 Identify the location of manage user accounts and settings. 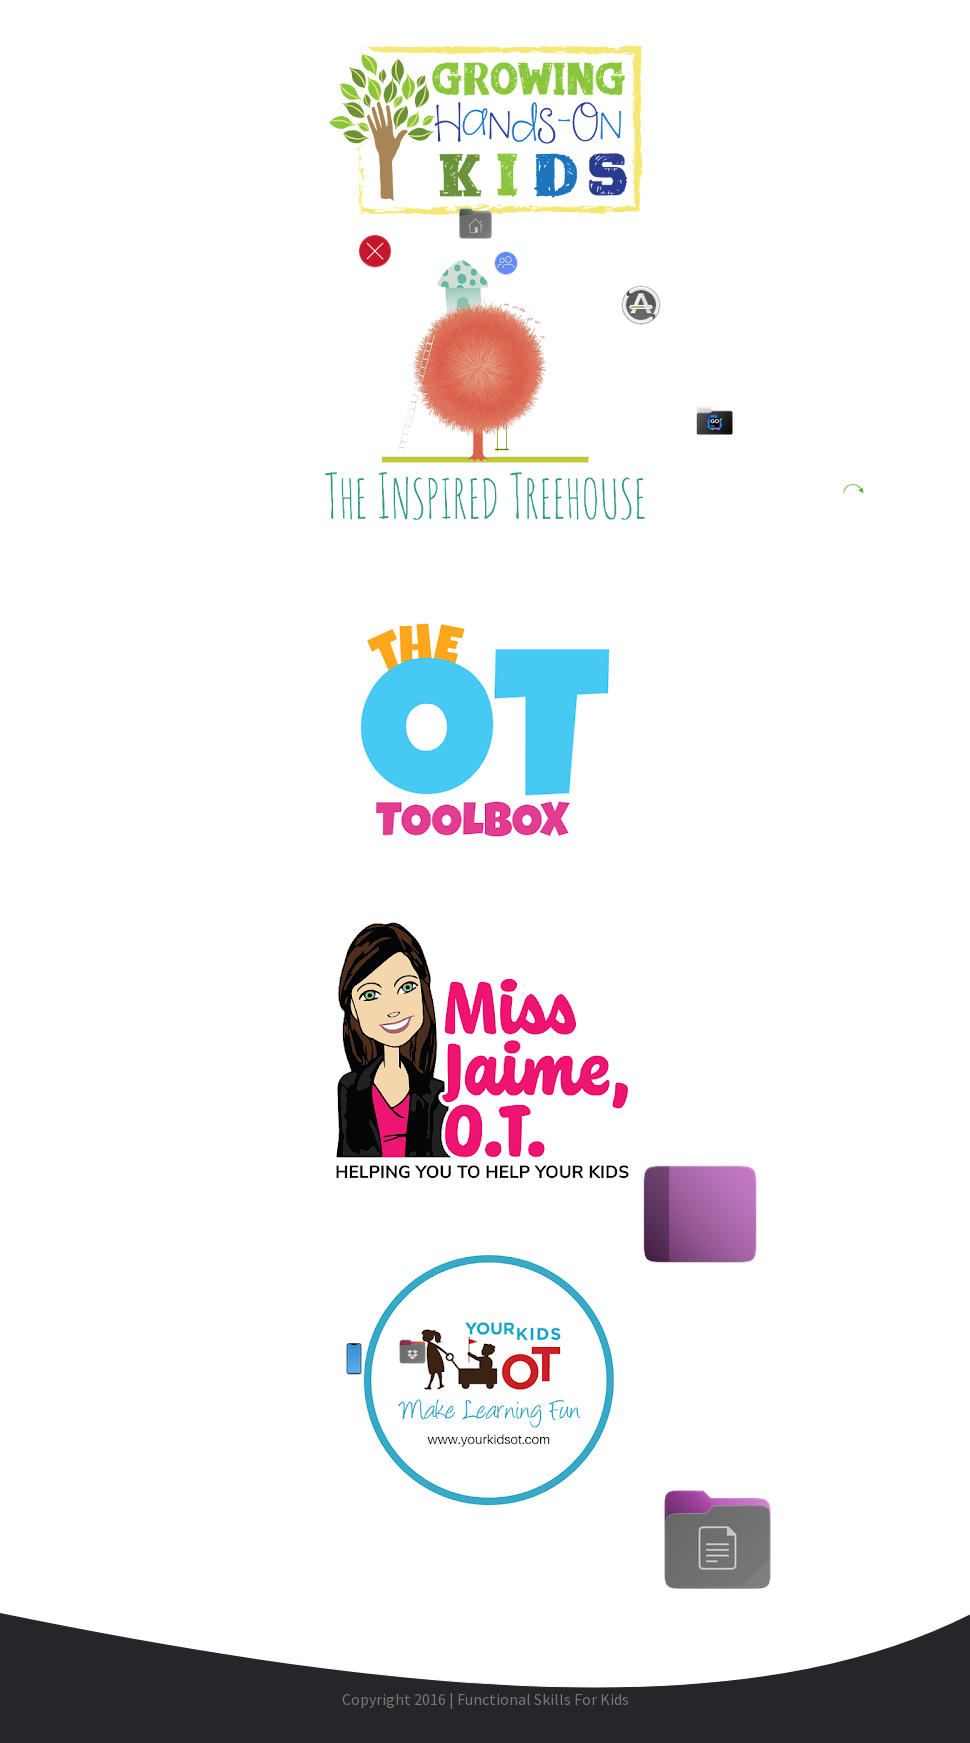
(506, 263).